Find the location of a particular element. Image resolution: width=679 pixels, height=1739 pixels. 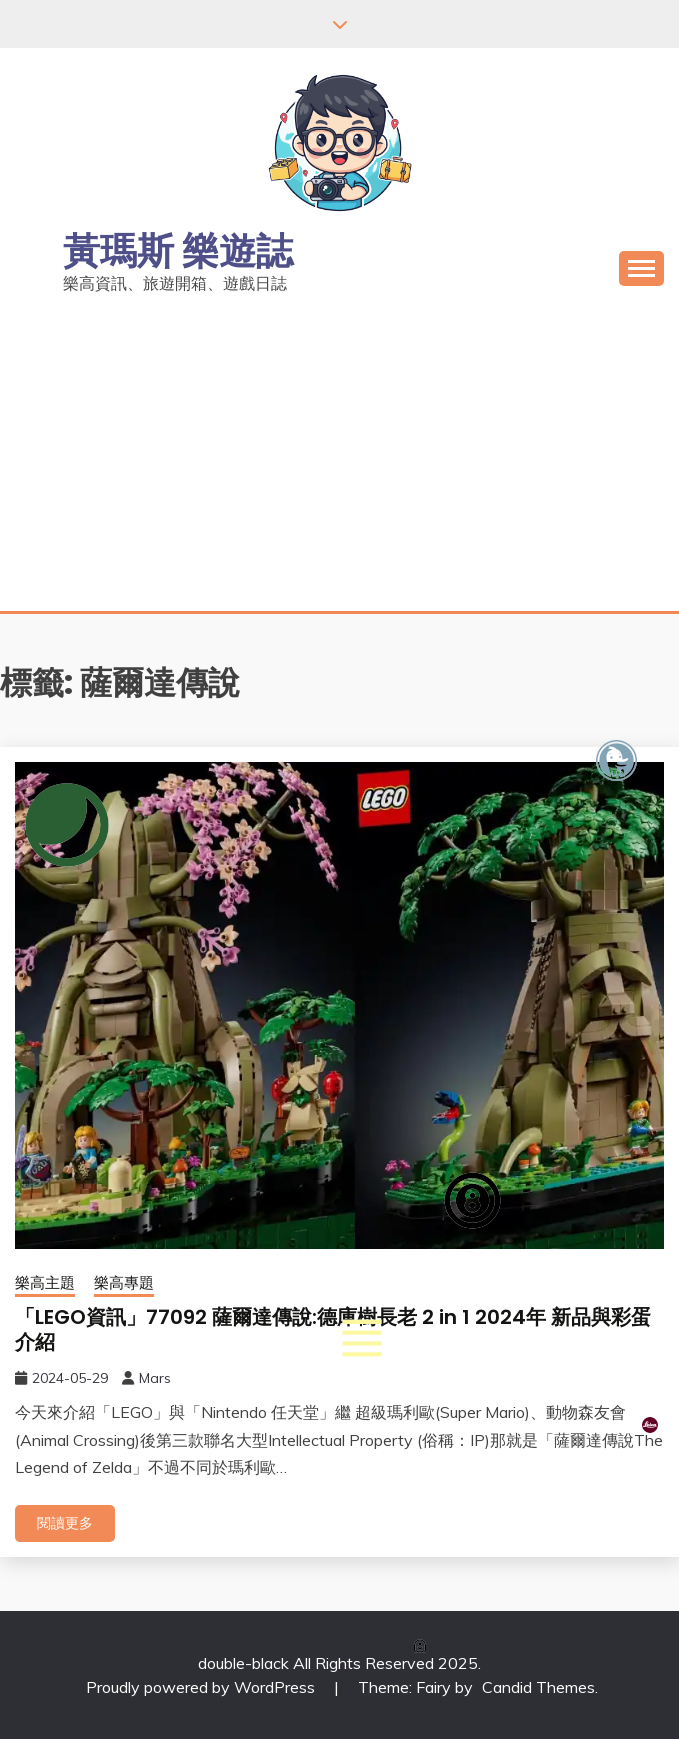

adjust display contrast settings is located at coordinates (67, 825).